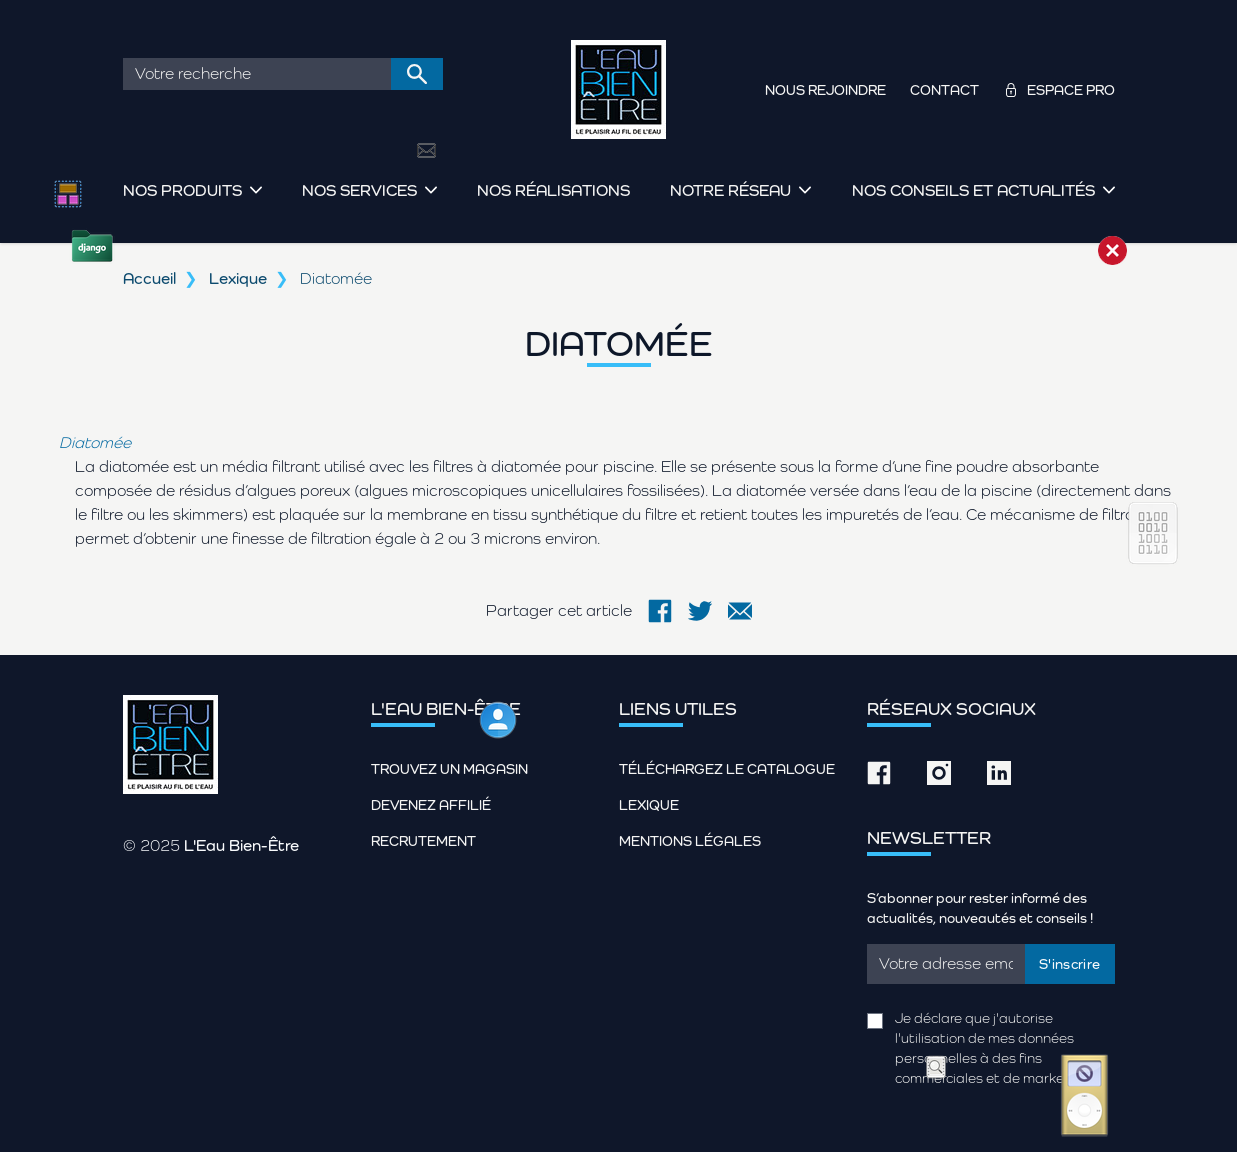  I want to click on view user profile information, so click(498, 720).